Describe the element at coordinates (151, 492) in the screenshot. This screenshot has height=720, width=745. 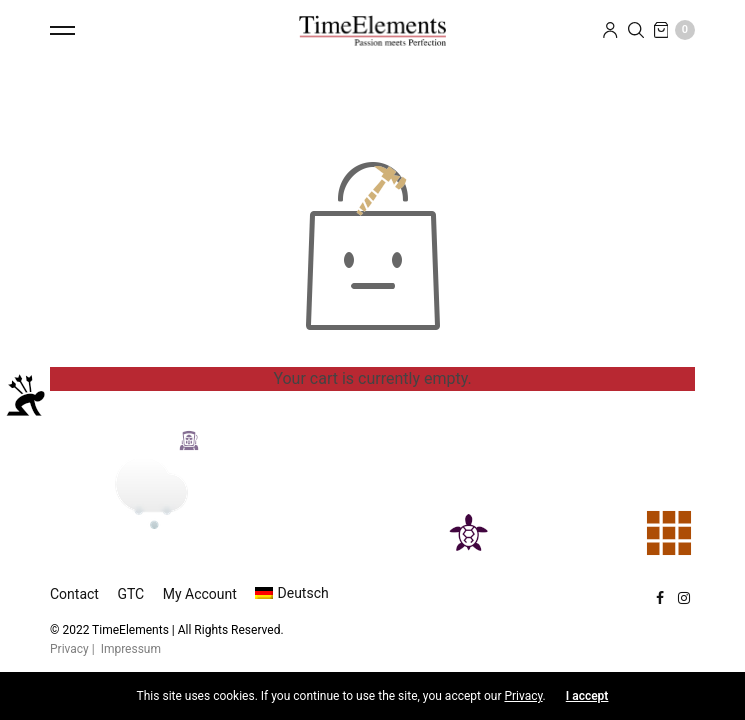
I see `indicates scattered snow weather conditions` at that location.